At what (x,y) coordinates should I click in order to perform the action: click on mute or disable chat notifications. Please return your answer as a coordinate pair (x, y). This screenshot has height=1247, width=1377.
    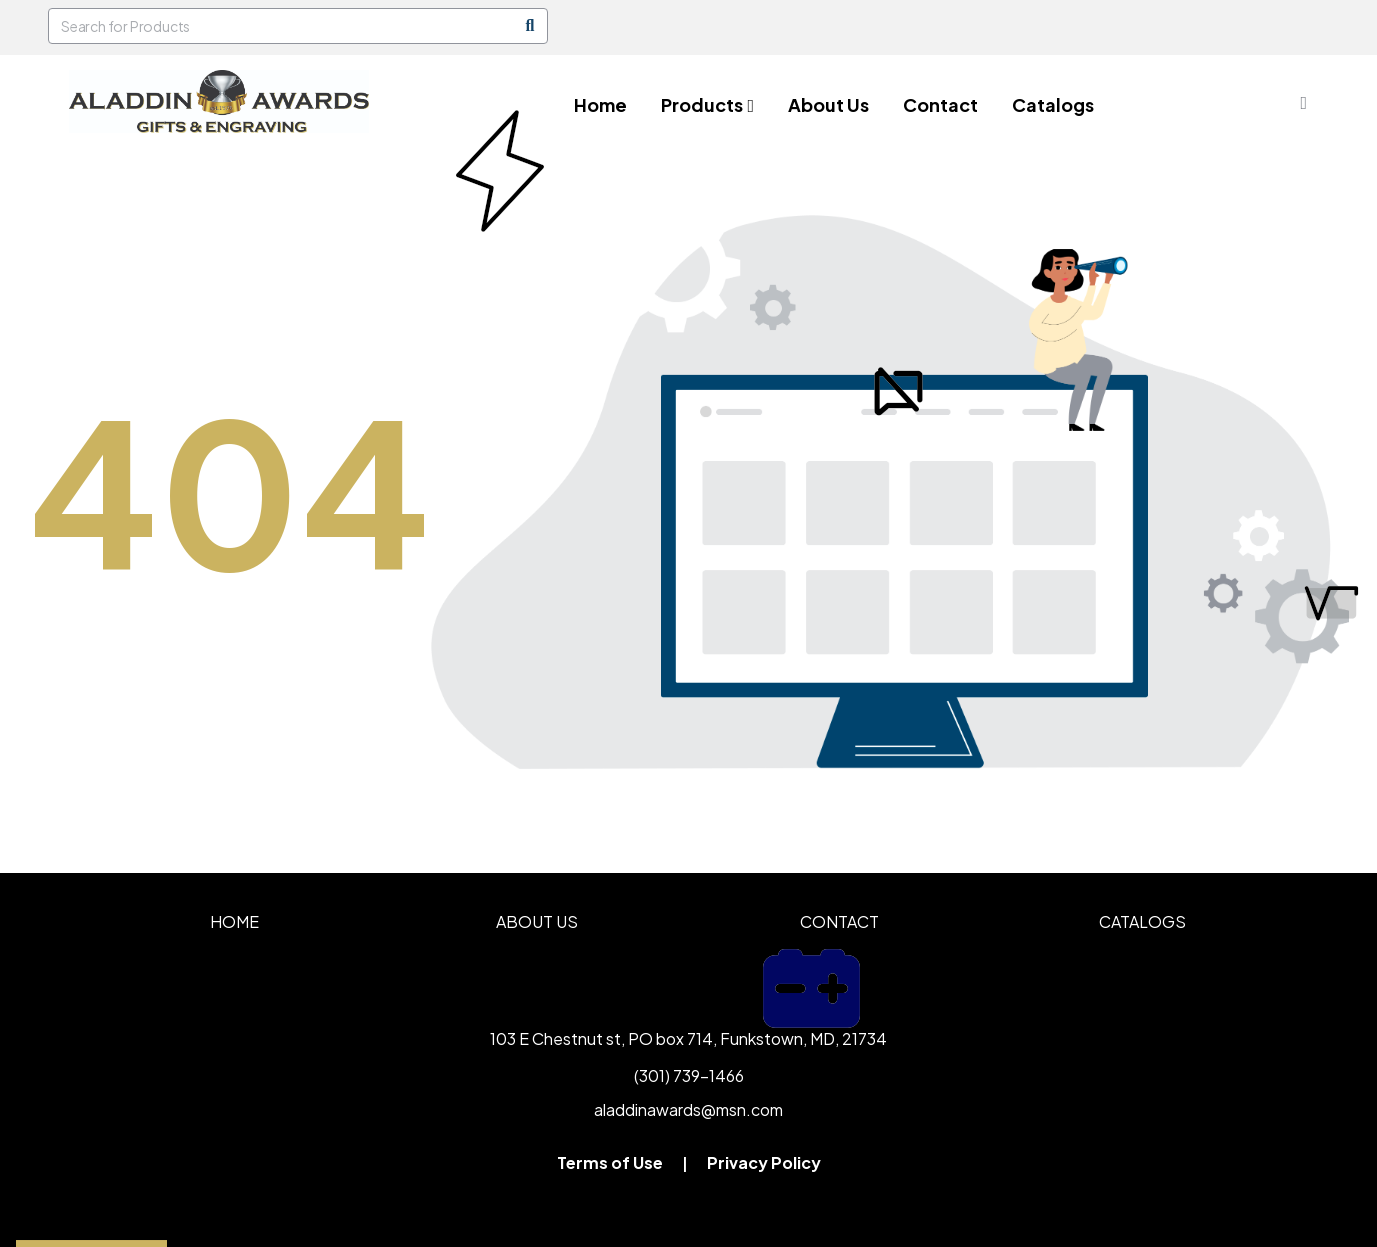
    Looking at the image, I should click on (898, 389).